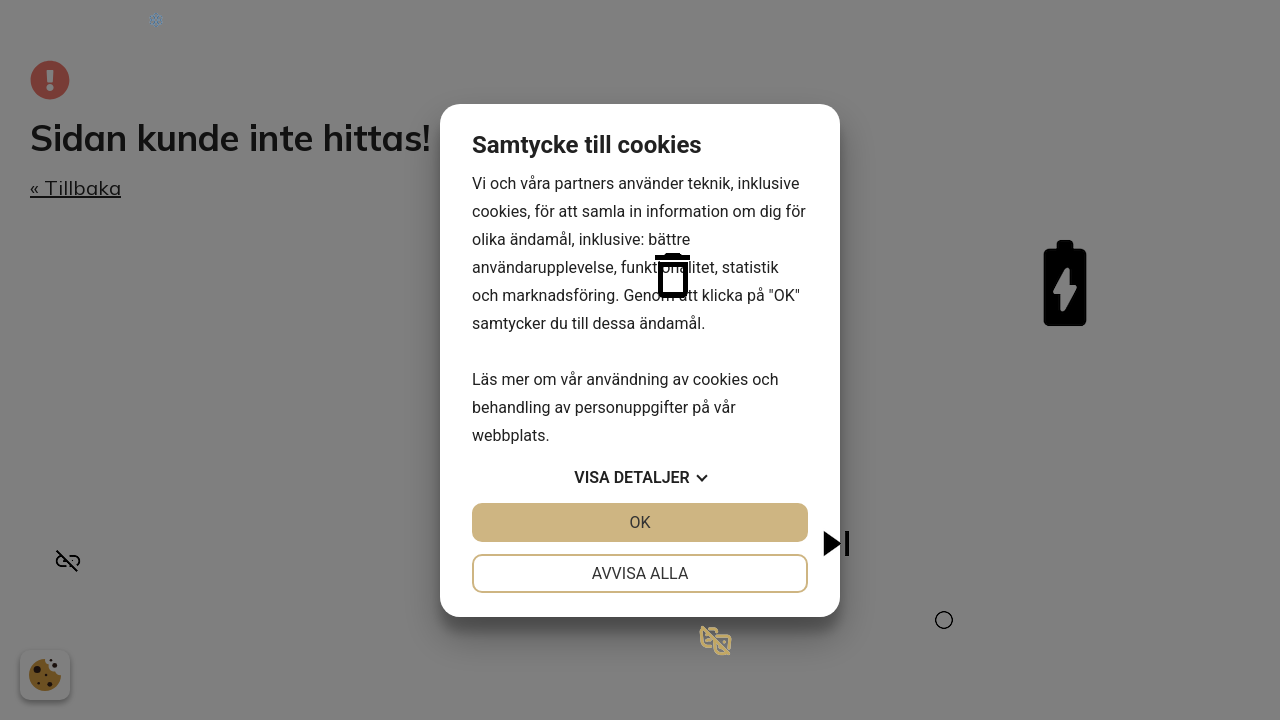 This screenshot has height=720, width=1280. Describe the element at coordinates (156, 20) in the screenshot. I see `view garden or plant-related content` at that location.